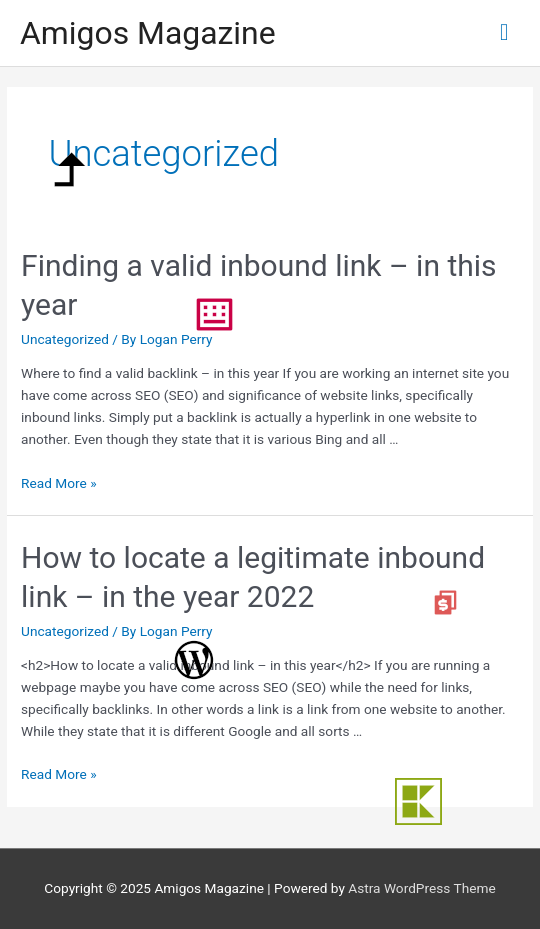  Describe the element at coordinates (418, 801) in the screenshot. I see `open the Kaufland app` at that location.